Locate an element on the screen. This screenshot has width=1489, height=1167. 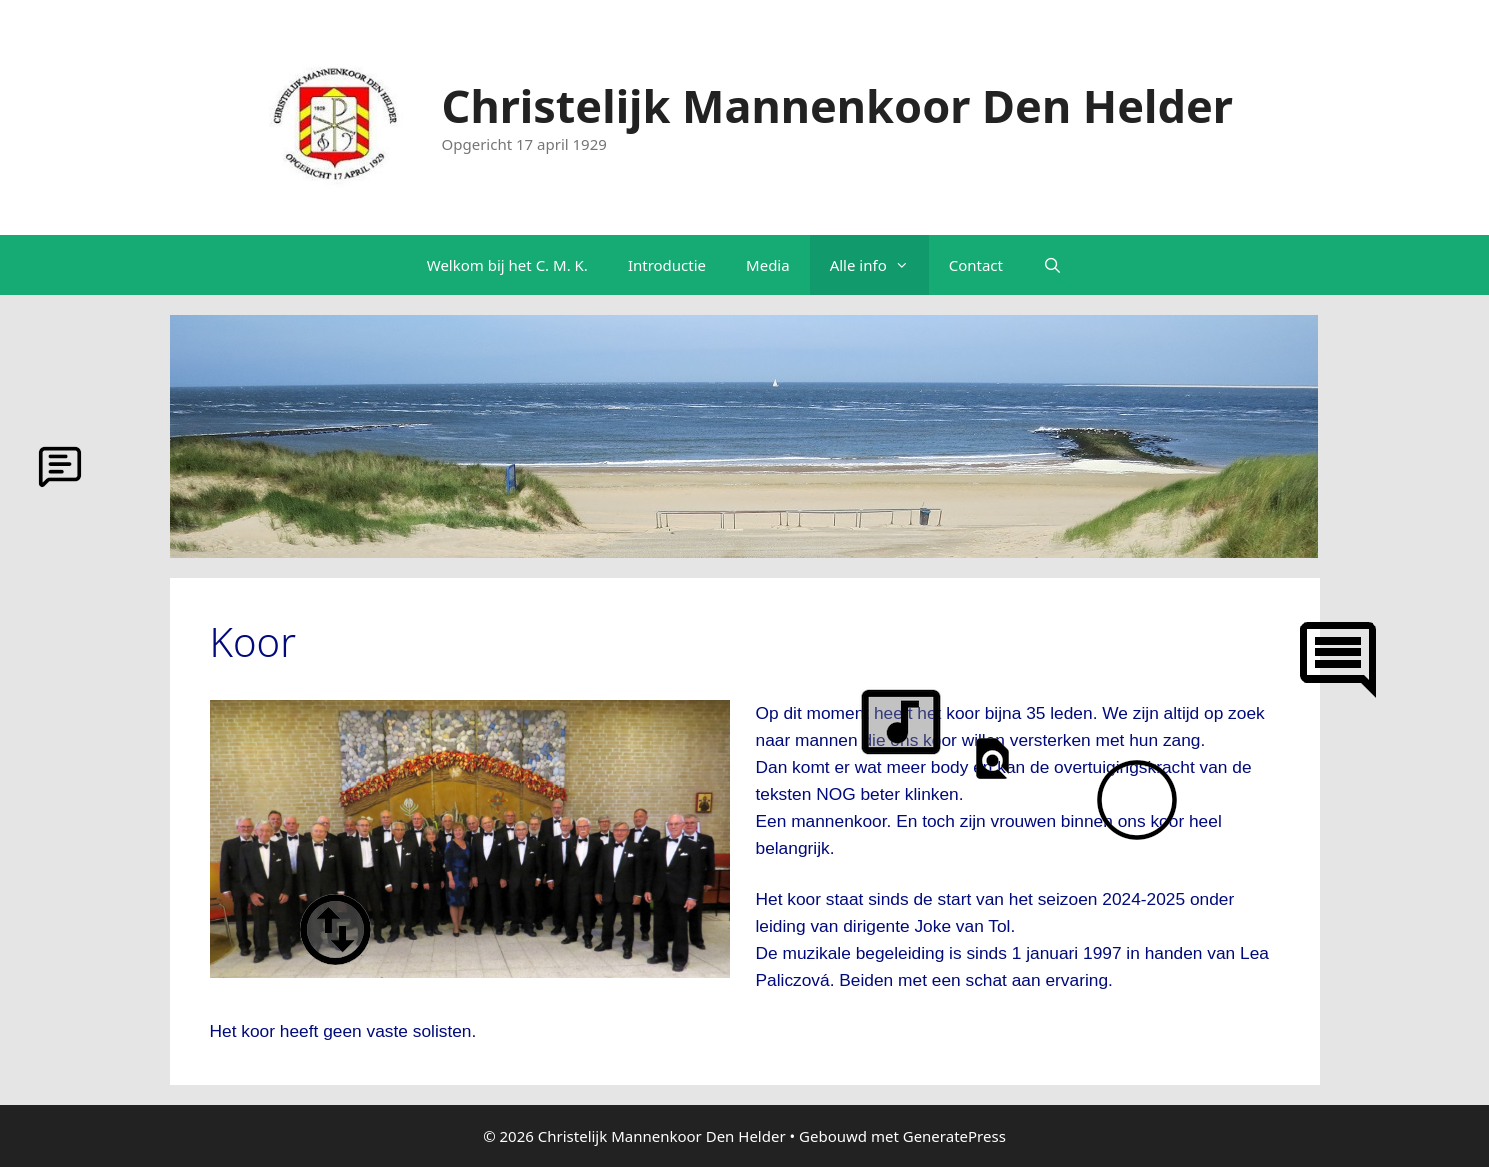
open a chat or messaging feature is located at coordinates (60, 466).